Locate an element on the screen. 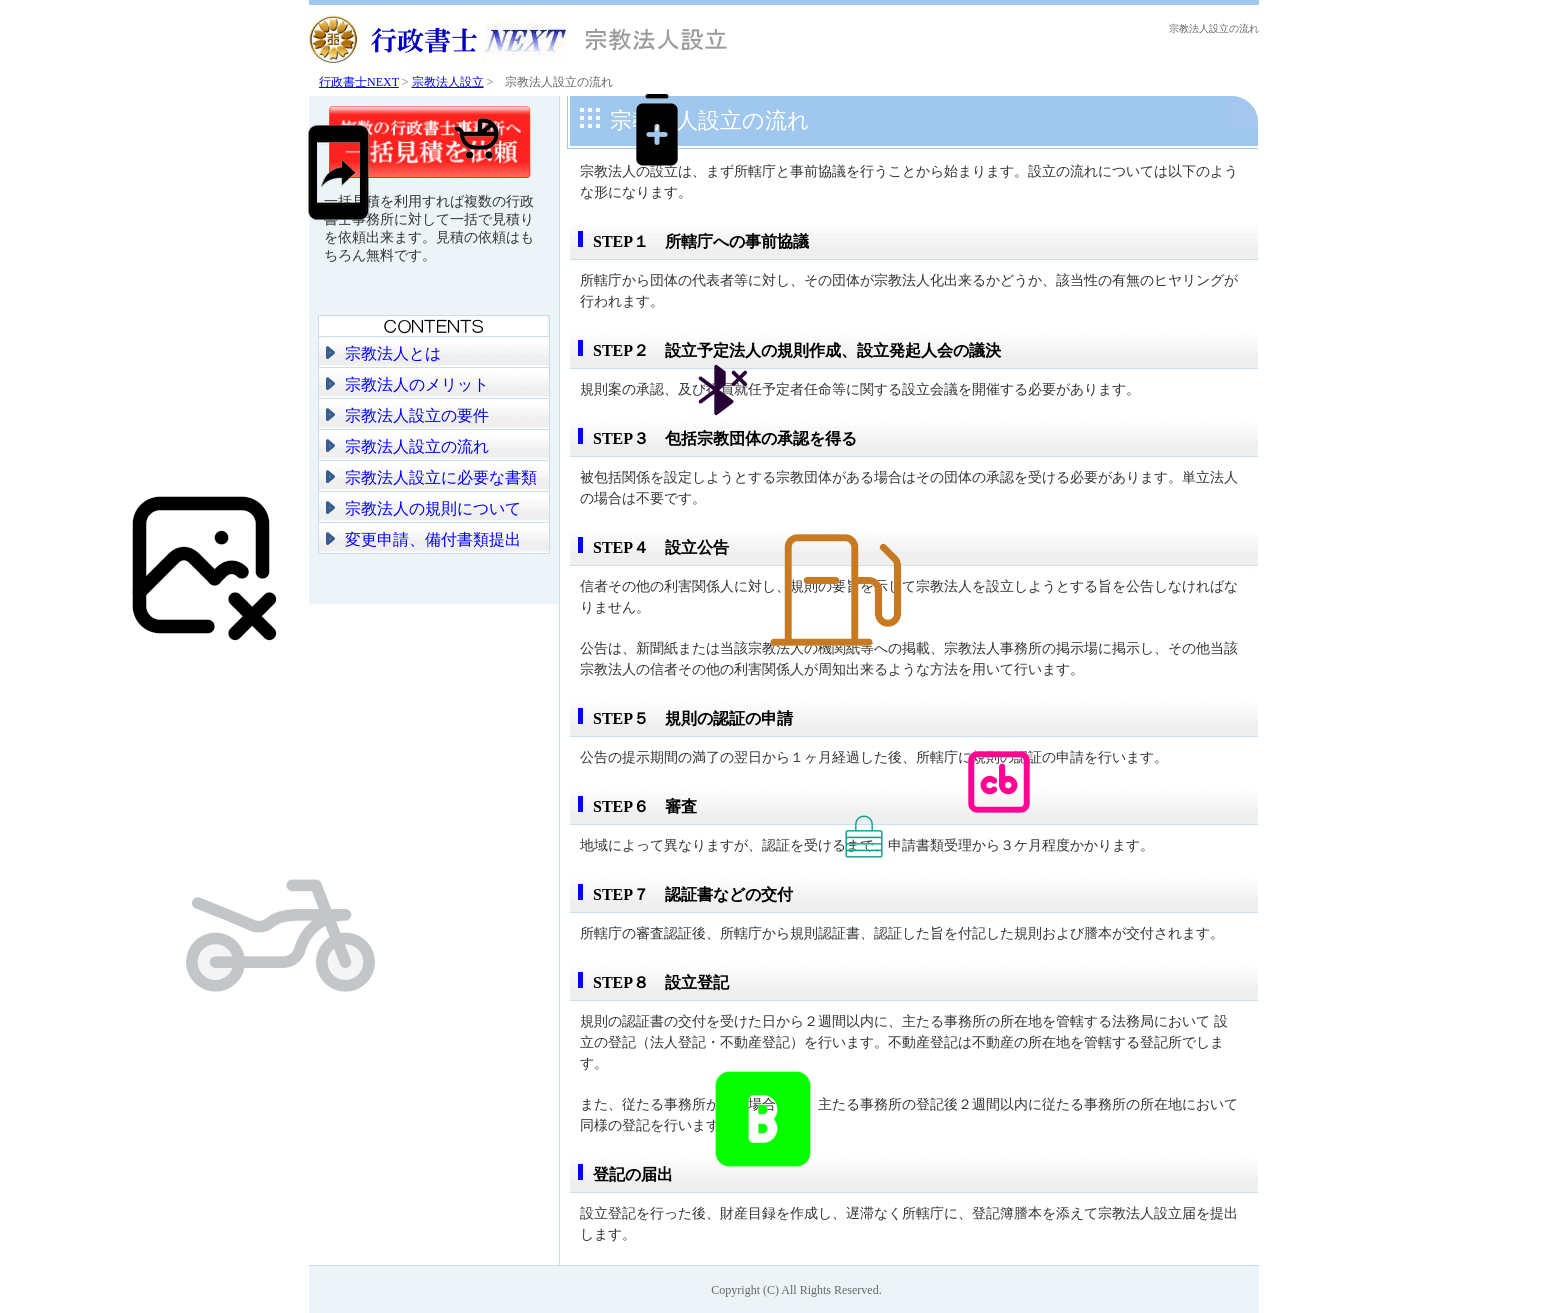 The image size is (1568, 1313). indicates a secure or encrypted connection is located at coordinates (864, 839).